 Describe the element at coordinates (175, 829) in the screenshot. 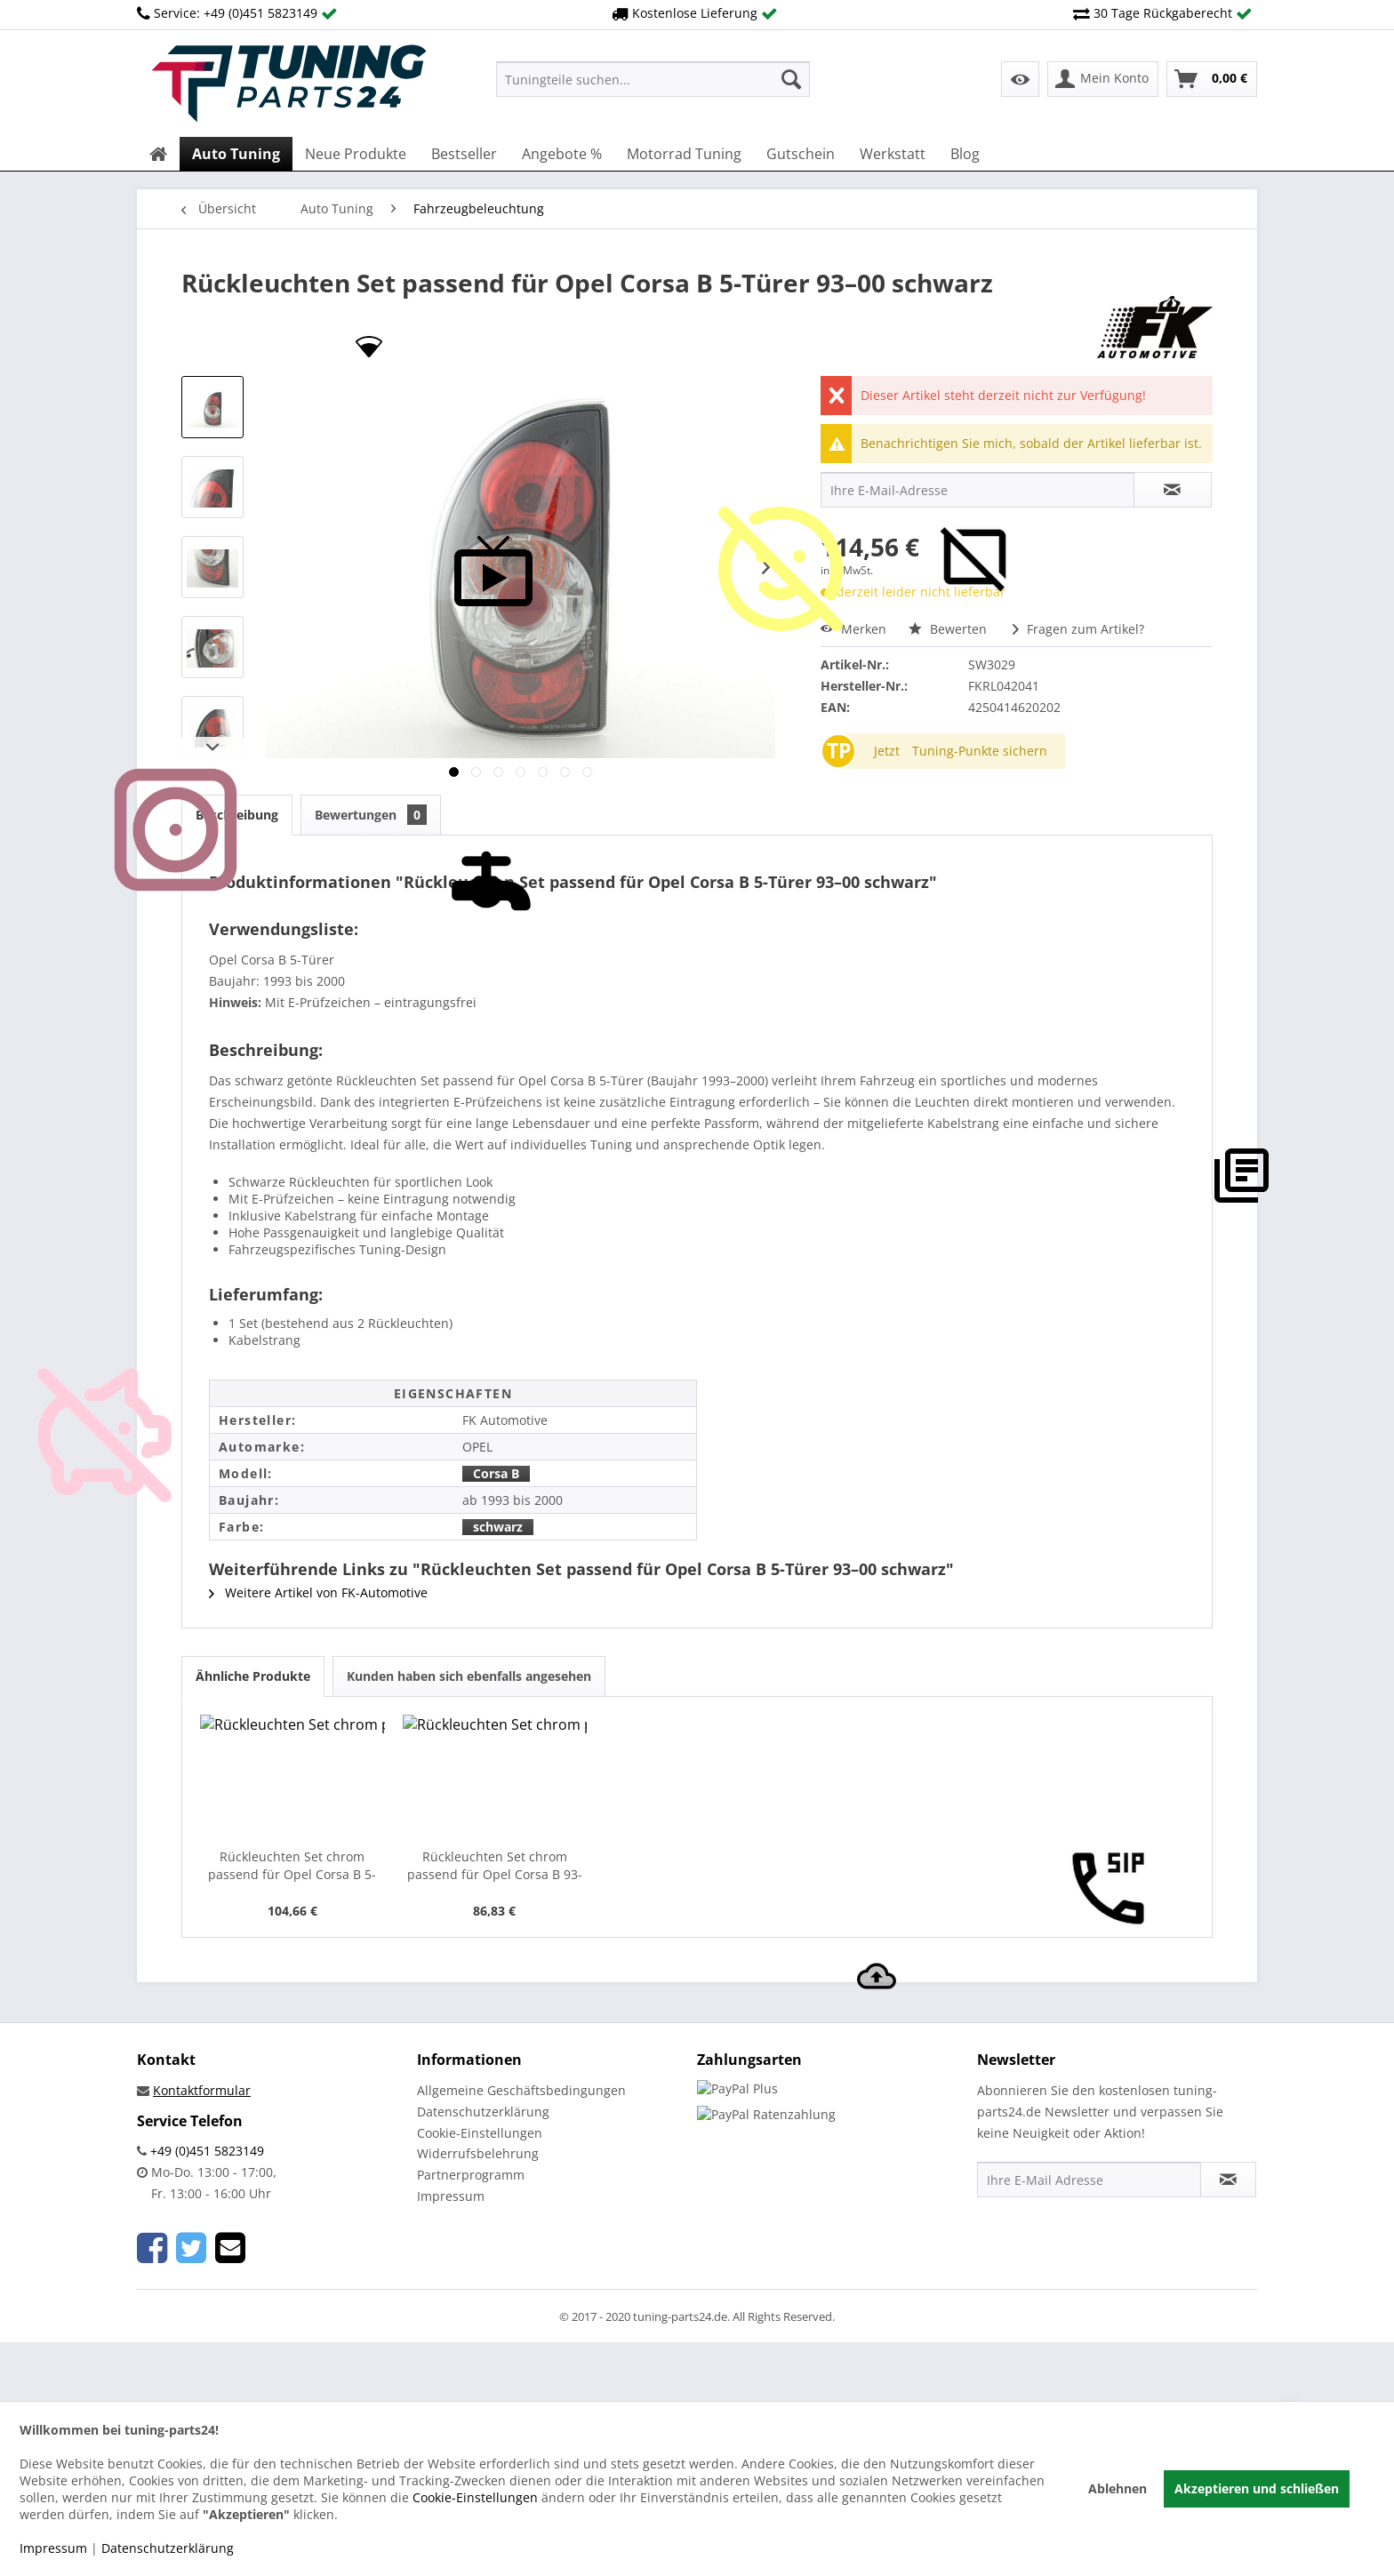

I see `tumble dry on low heat setting` at that location.